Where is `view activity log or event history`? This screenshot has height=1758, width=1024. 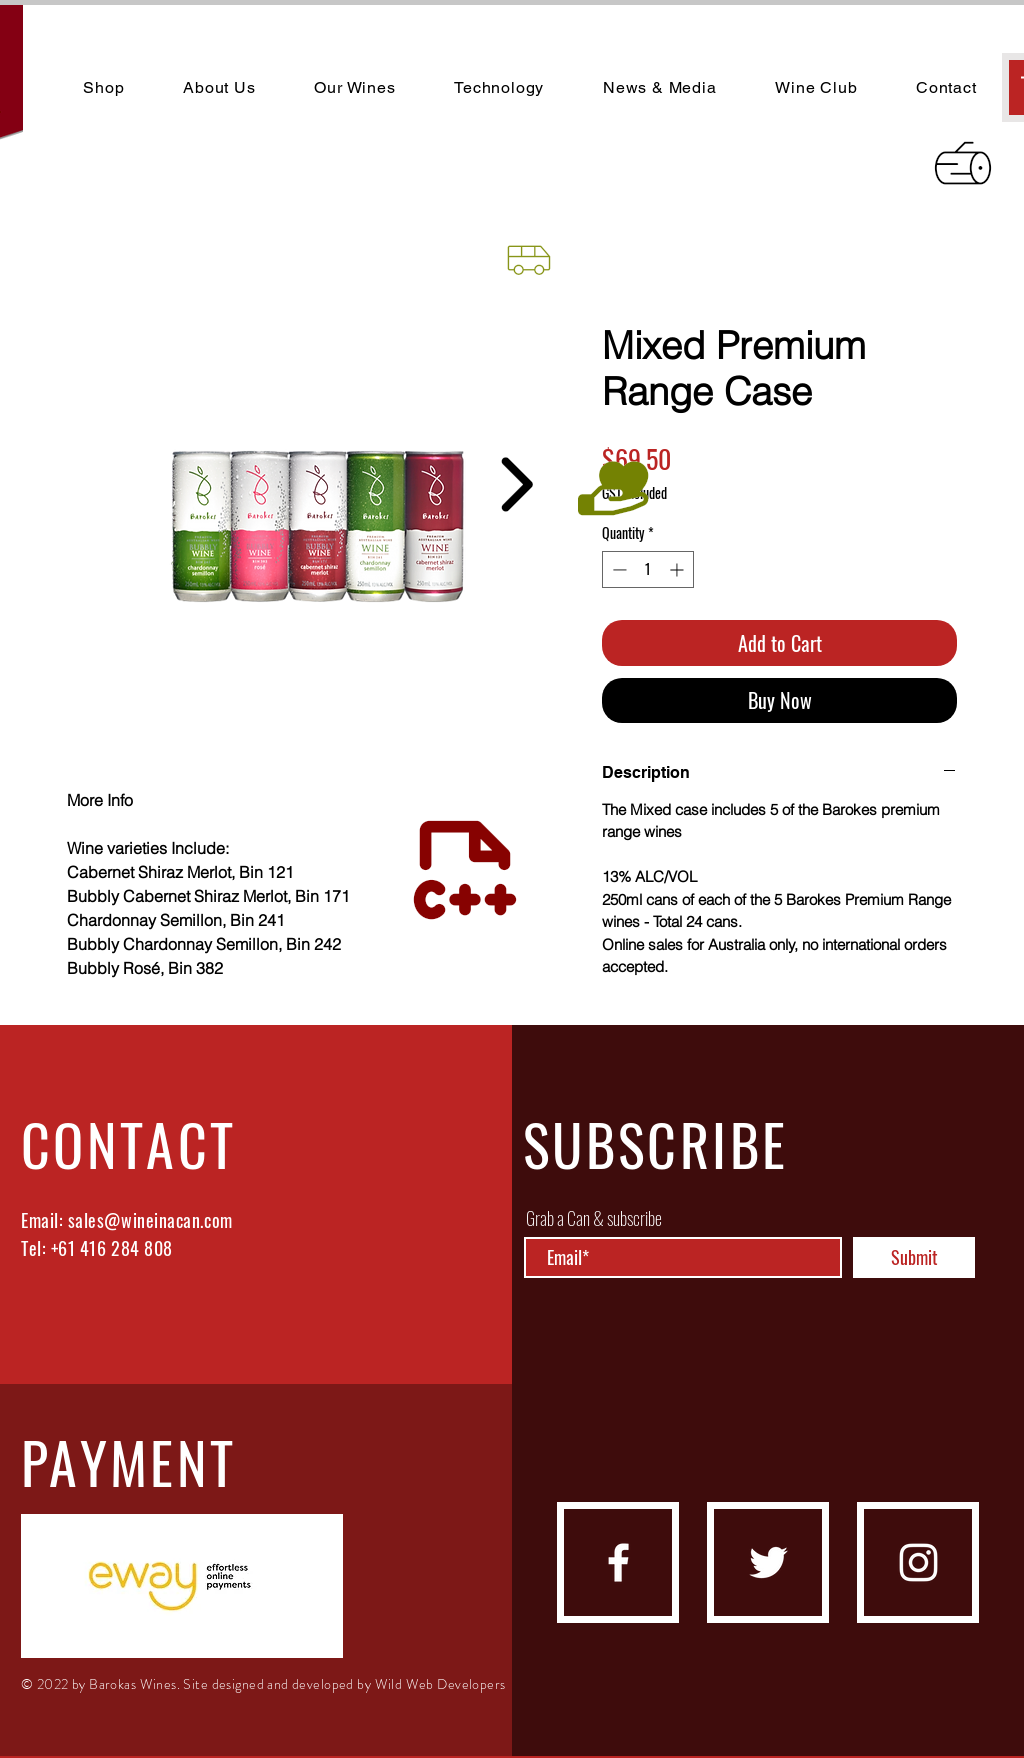
view activity log or event history is located at coordinates (963, 166).